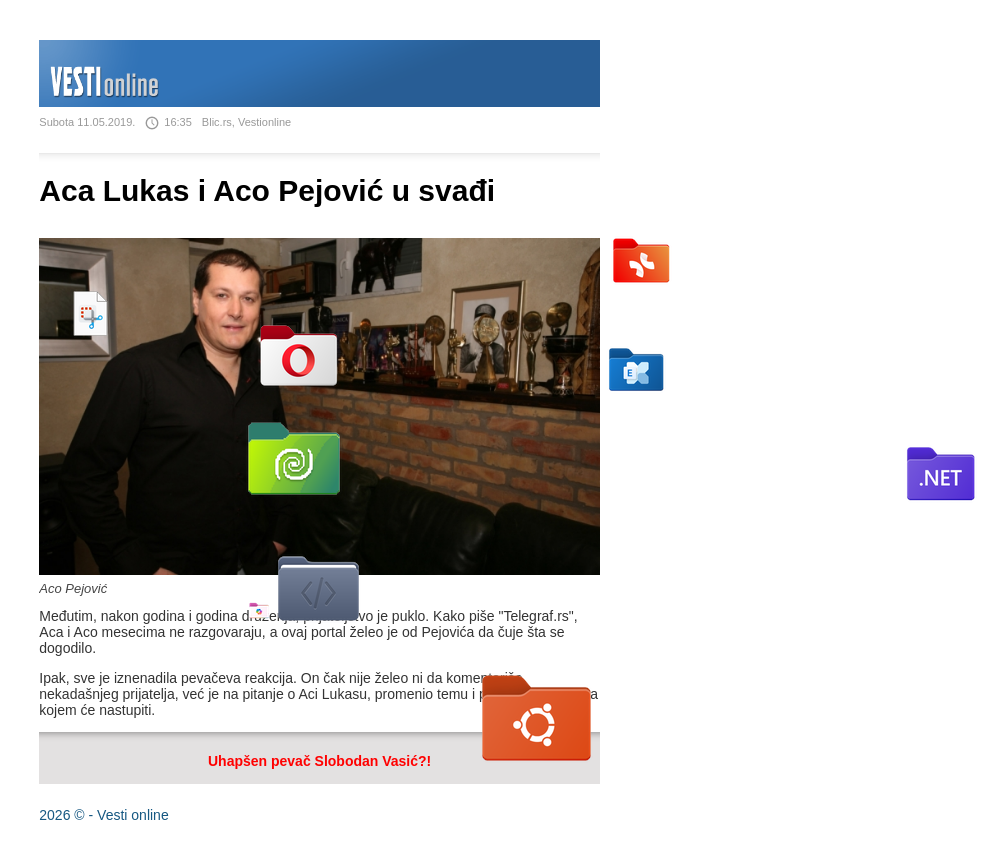  I want to click on open folder containing Opera browser files, so click(298, 357).